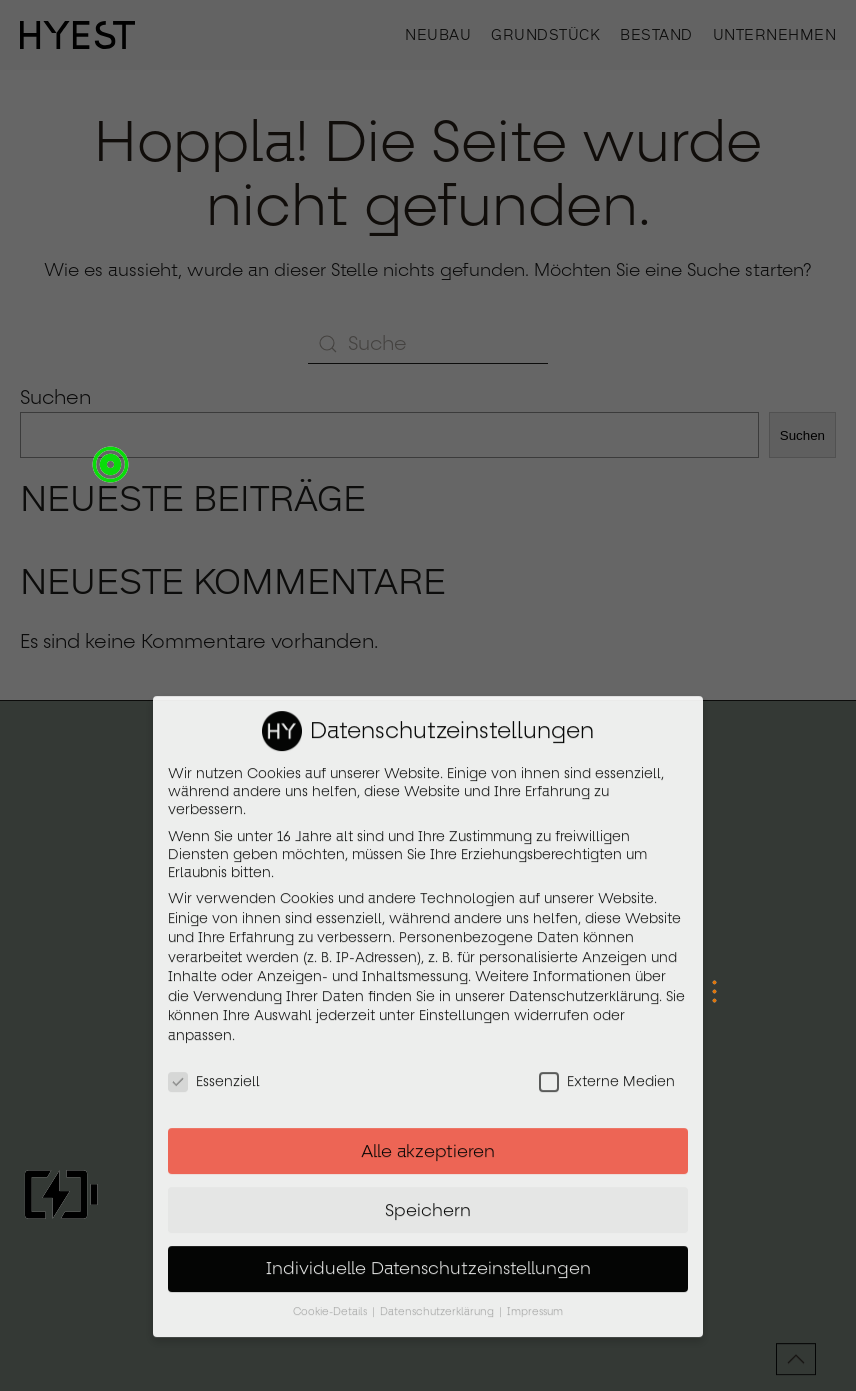 The image size is (856, 1391). What do you see at coordinates (110, 464) in the screenshot?
I see `enable focus or do not disturb mode` at bounding box center [110, 464].